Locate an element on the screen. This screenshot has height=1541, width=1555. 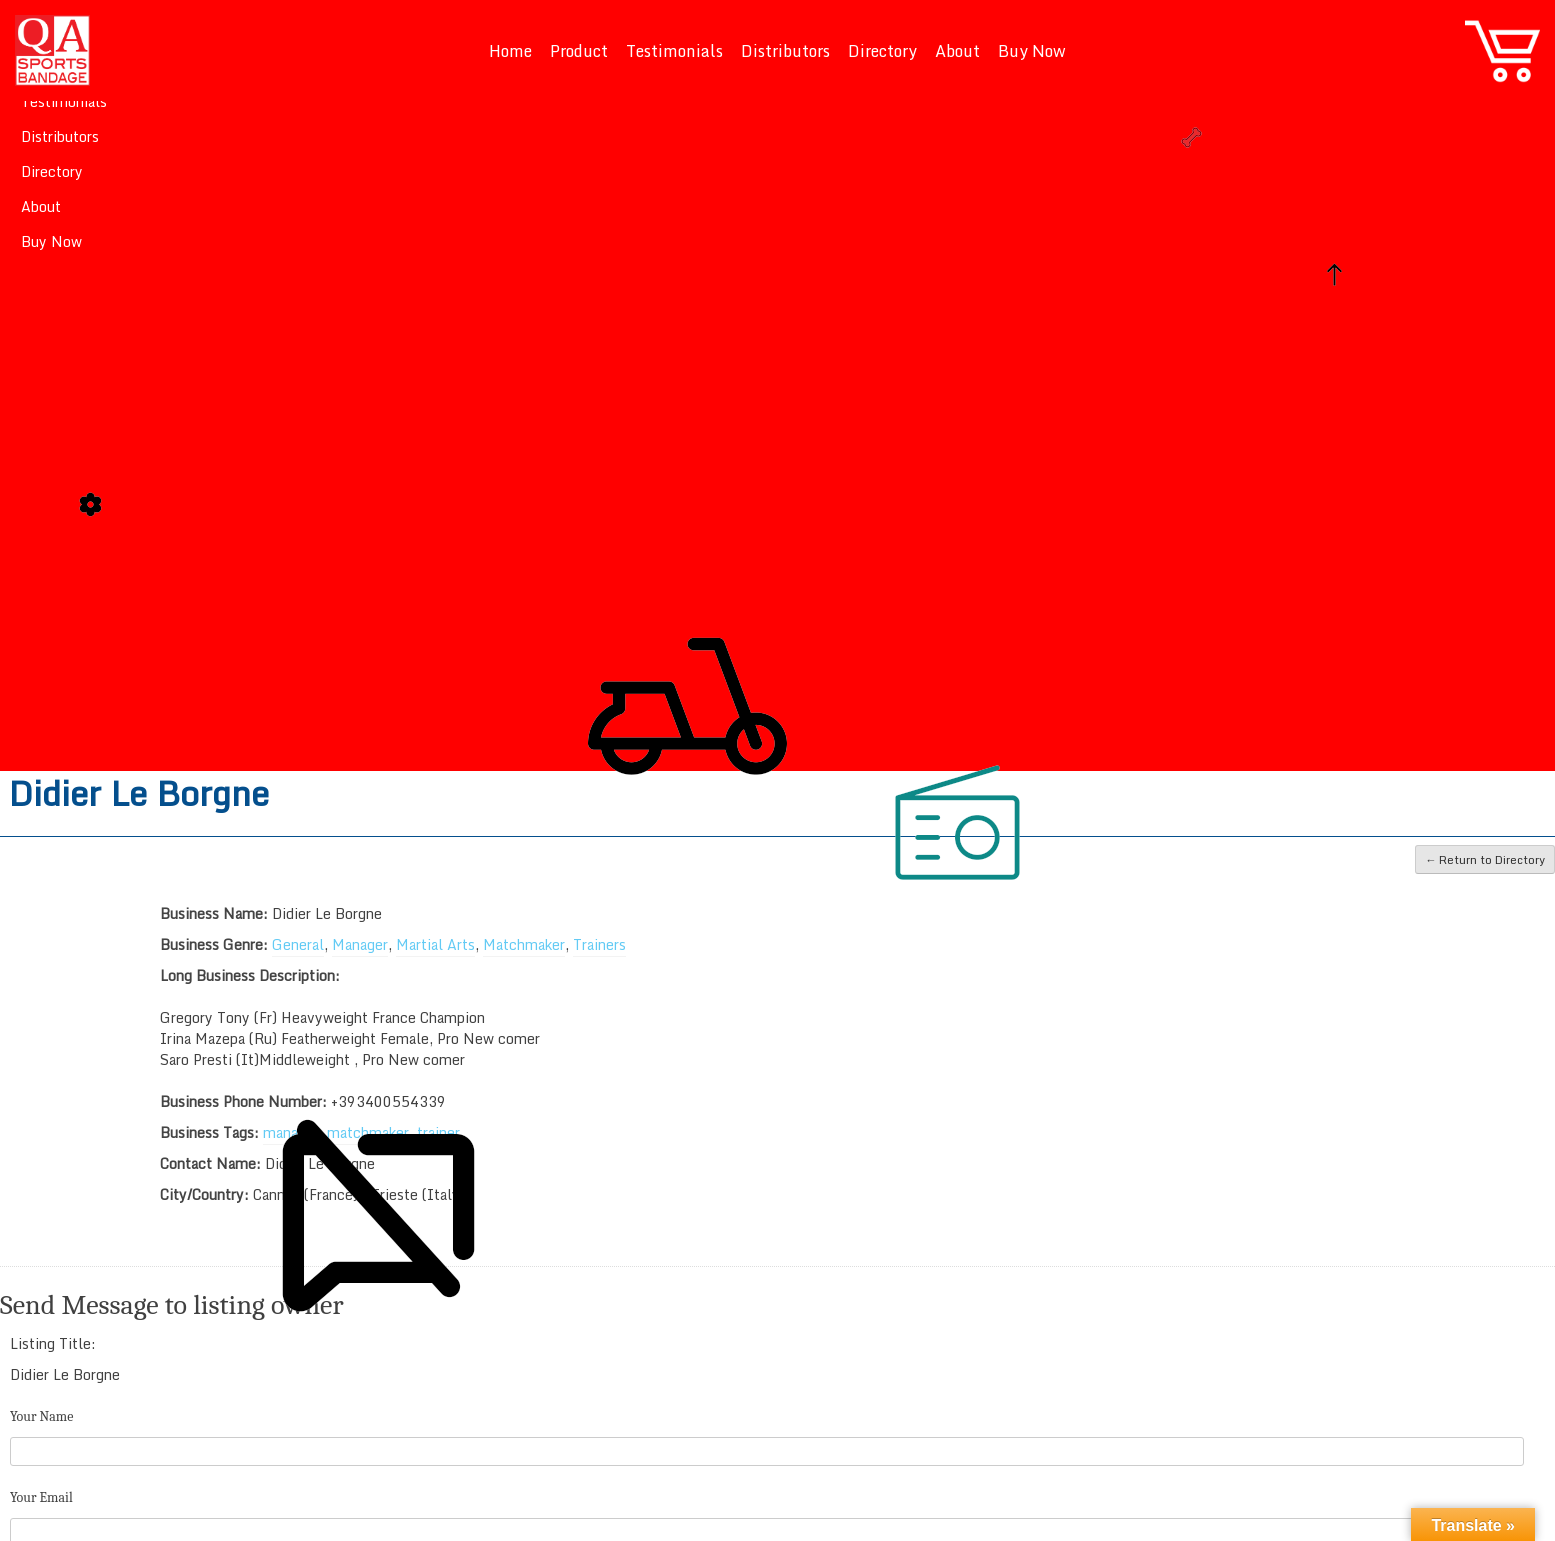
open radio or audio streaming is located at coordinates (957, 832).